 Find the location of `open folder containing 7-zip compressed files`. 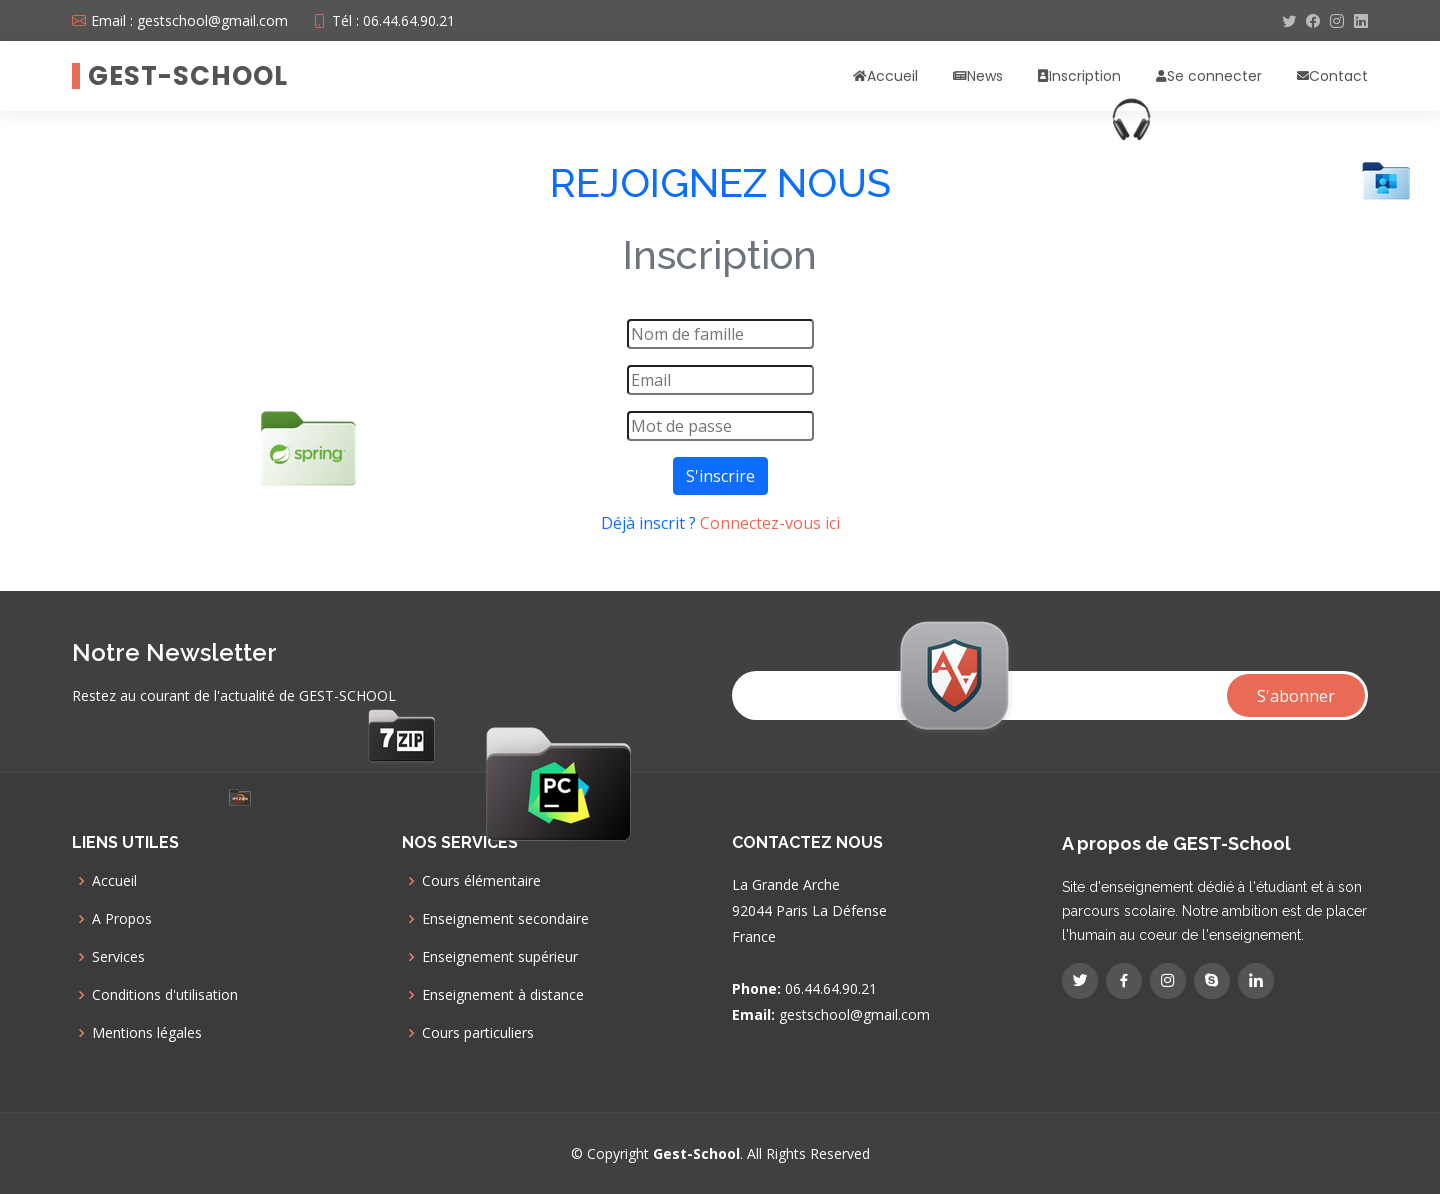

open folder containing 7-zip compressed files is located at coordinates (401, 737).